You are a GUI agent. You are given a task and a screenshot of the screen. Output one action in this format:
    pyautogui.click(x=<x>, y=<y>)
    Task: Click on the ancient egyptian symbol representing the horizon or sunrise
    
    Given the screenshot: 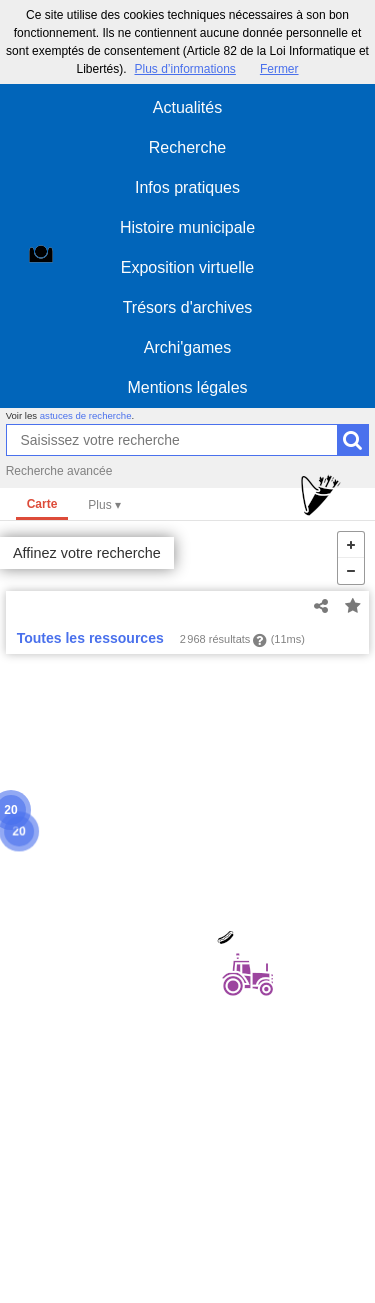 What is the action you would take?
    pyautogui.click(x=41, y=253)
    